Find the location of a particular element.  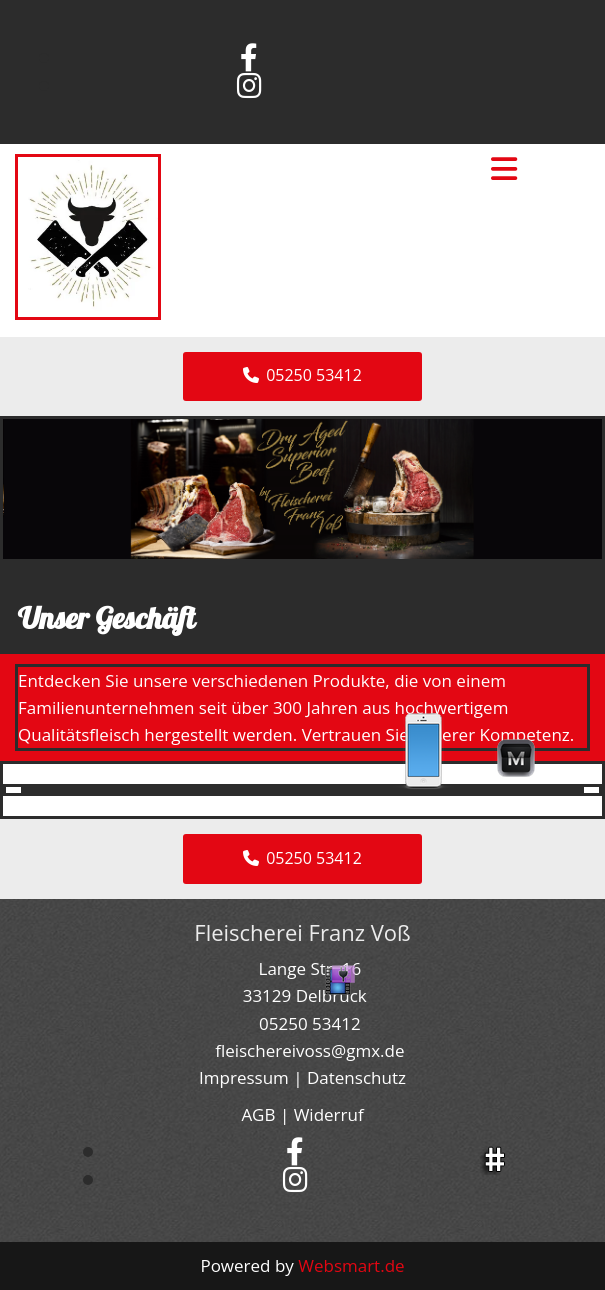

connect or sync an iPhone device is located at coordinates (423, 751).